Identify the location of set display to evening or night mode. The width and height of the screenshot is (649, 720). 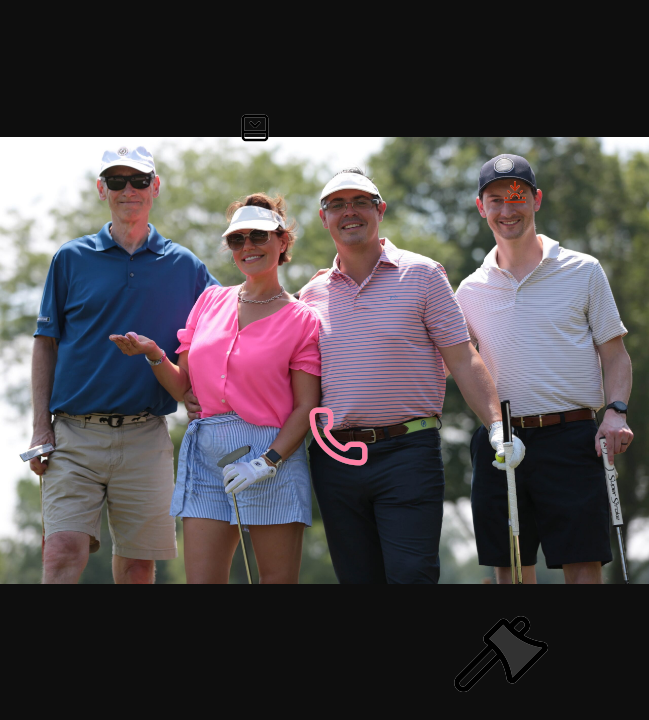
(515, 192).